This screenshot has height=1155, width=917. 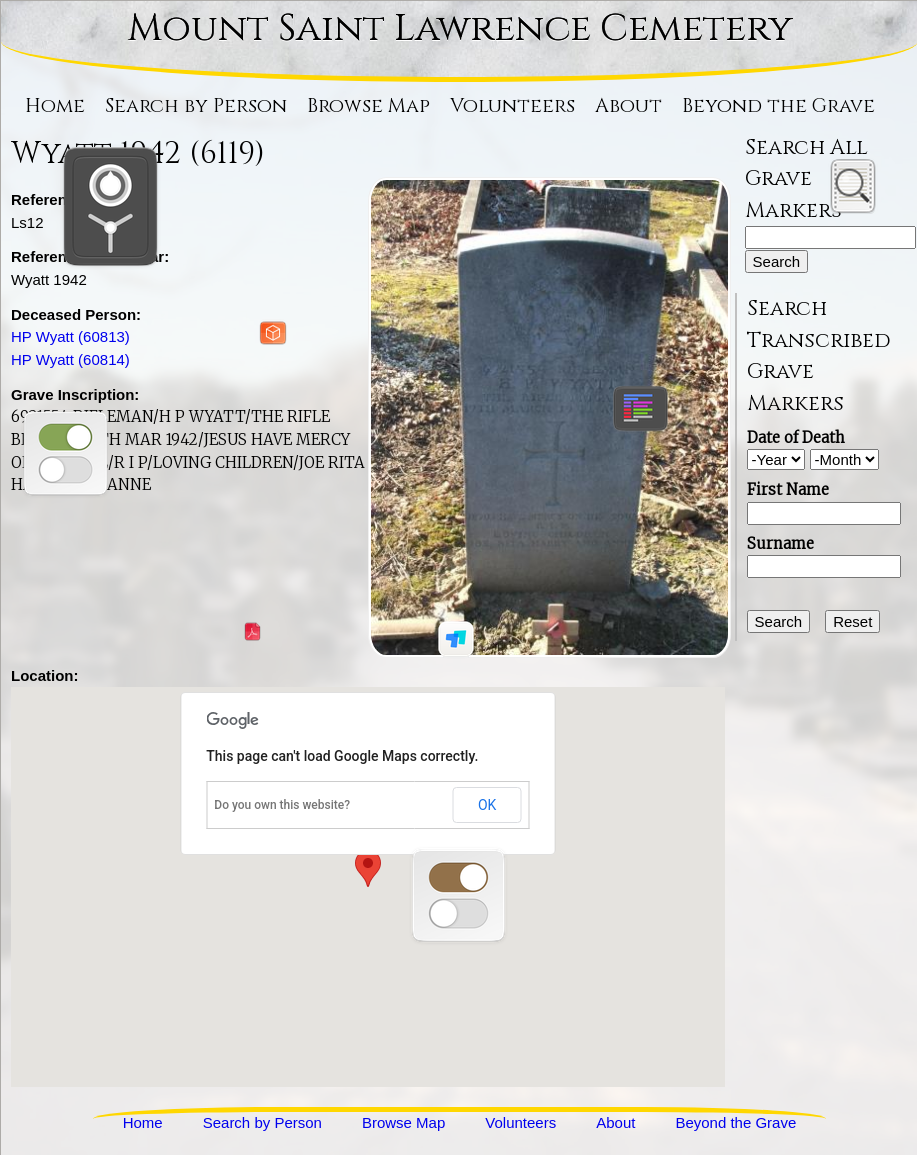 I want to click on open software development tools, so click(x=640, y=408).